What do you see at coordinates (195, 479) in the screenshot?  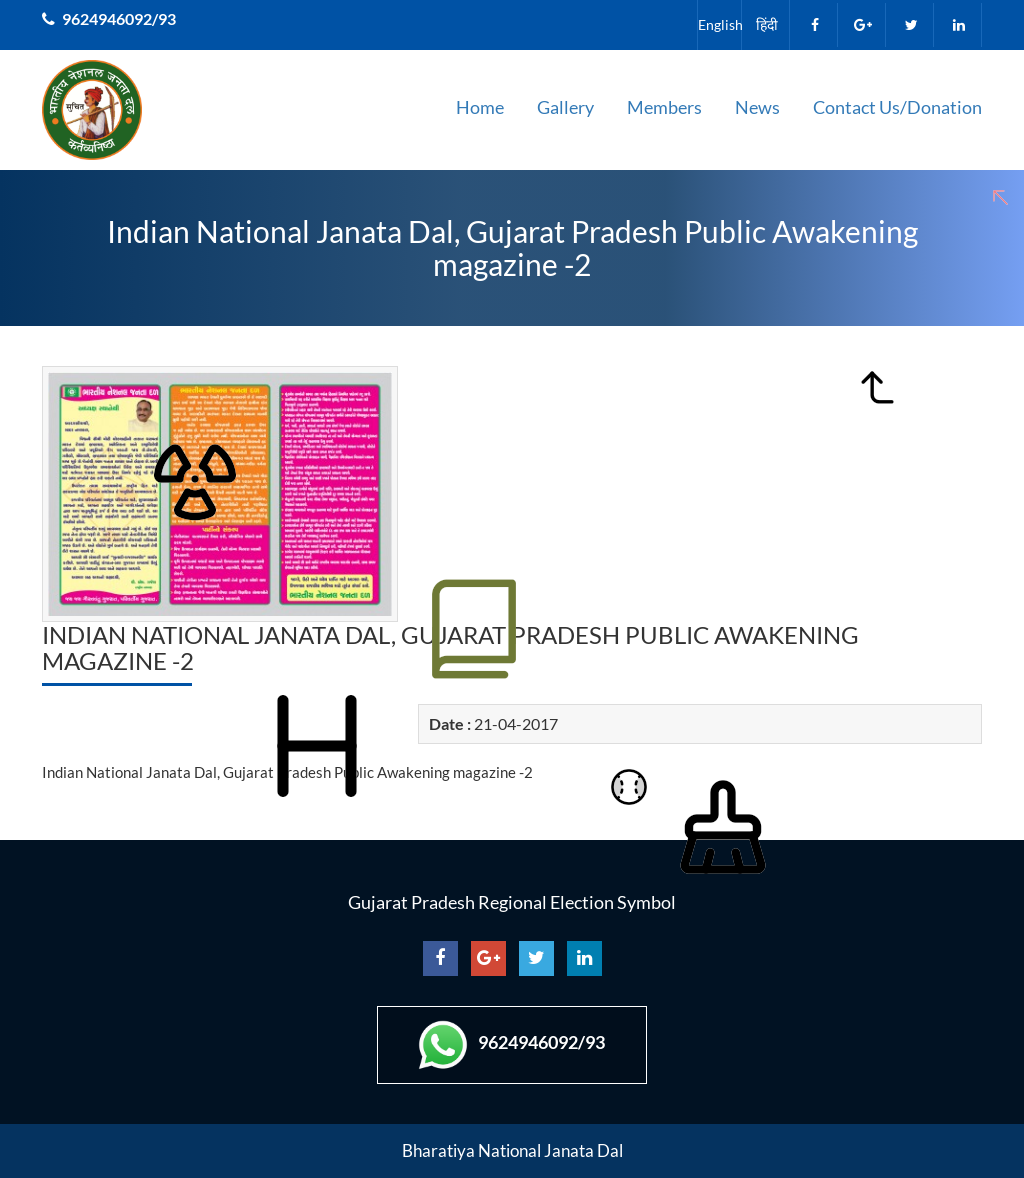 I see `indicates hazardous or radioactive content warning` at bounding box center [195, 479].